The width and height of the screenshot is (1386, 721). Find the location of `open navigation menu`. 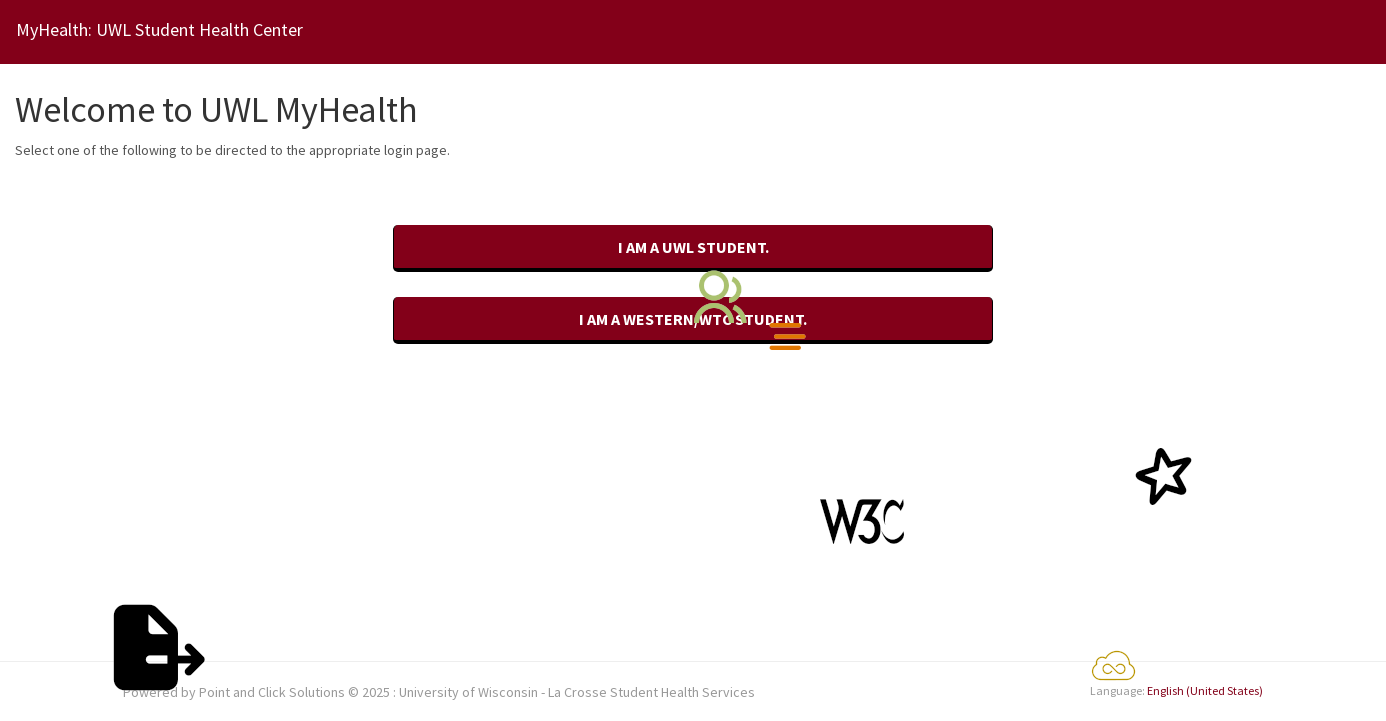

open navigation menu is located at coordinates (787, 336).